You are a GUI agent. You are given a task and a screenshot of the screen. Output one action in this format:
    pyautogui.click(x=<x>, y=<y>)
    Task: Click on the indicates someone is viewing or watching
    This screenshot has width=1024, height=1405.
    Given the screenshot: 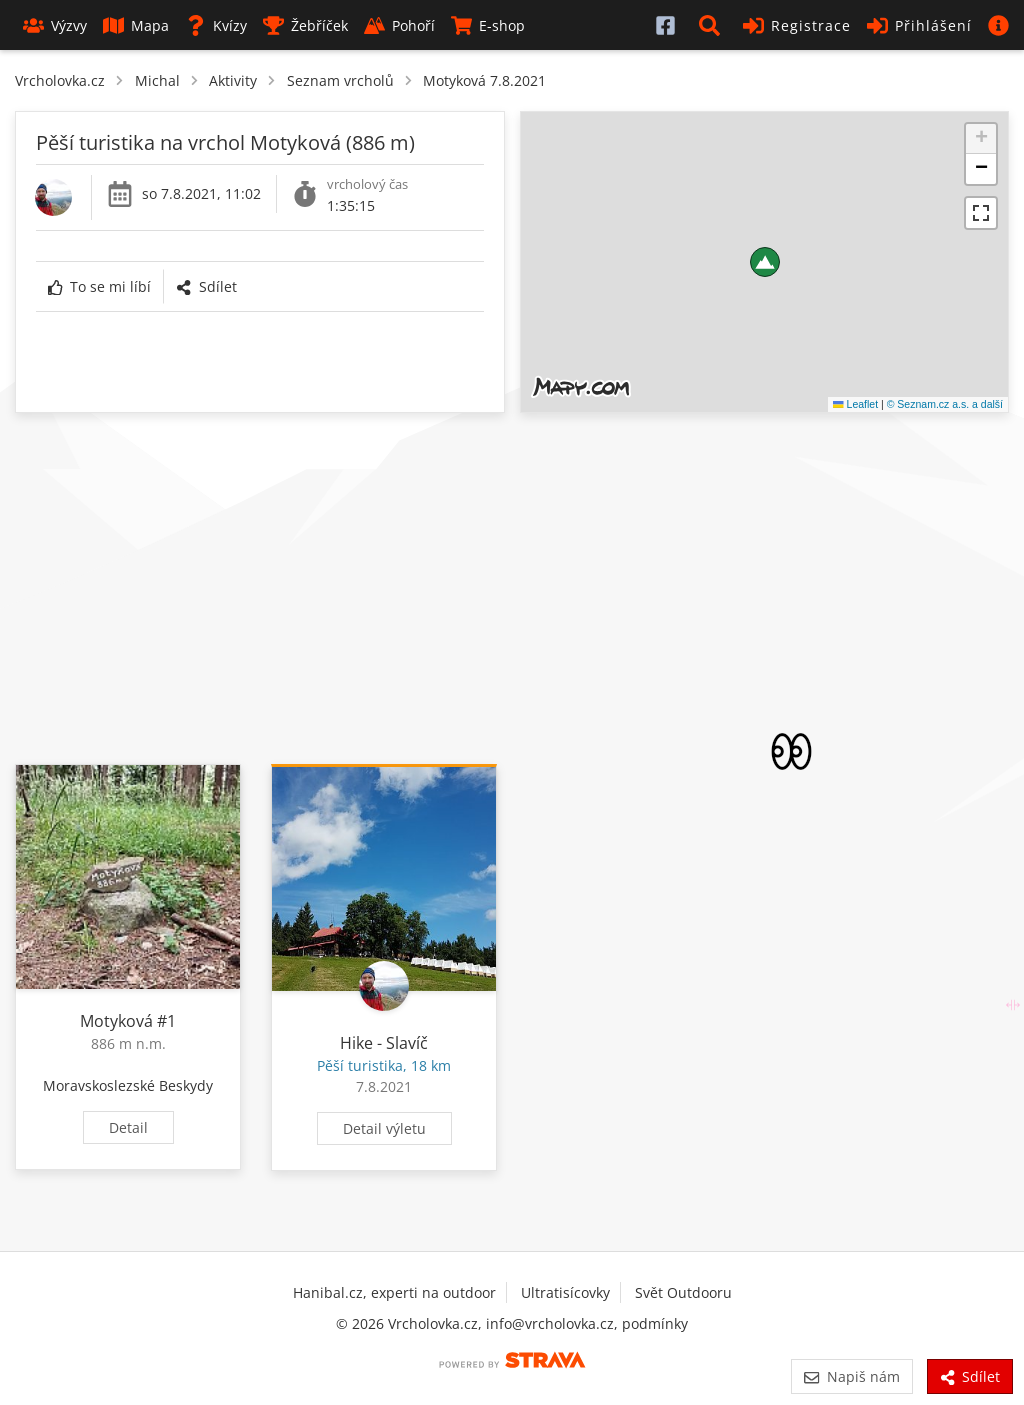 What is the action you would take?
    pyautogui.click(x=791, y=751)
    